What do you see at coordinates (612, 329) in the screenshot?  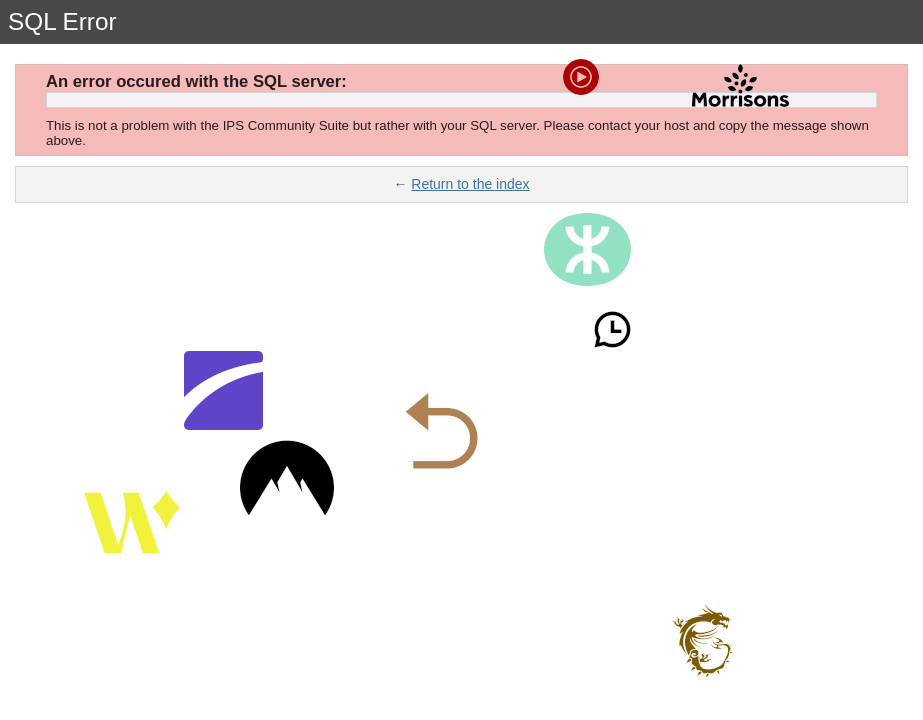 I see `view chat history` at bounding box center [612, 329].